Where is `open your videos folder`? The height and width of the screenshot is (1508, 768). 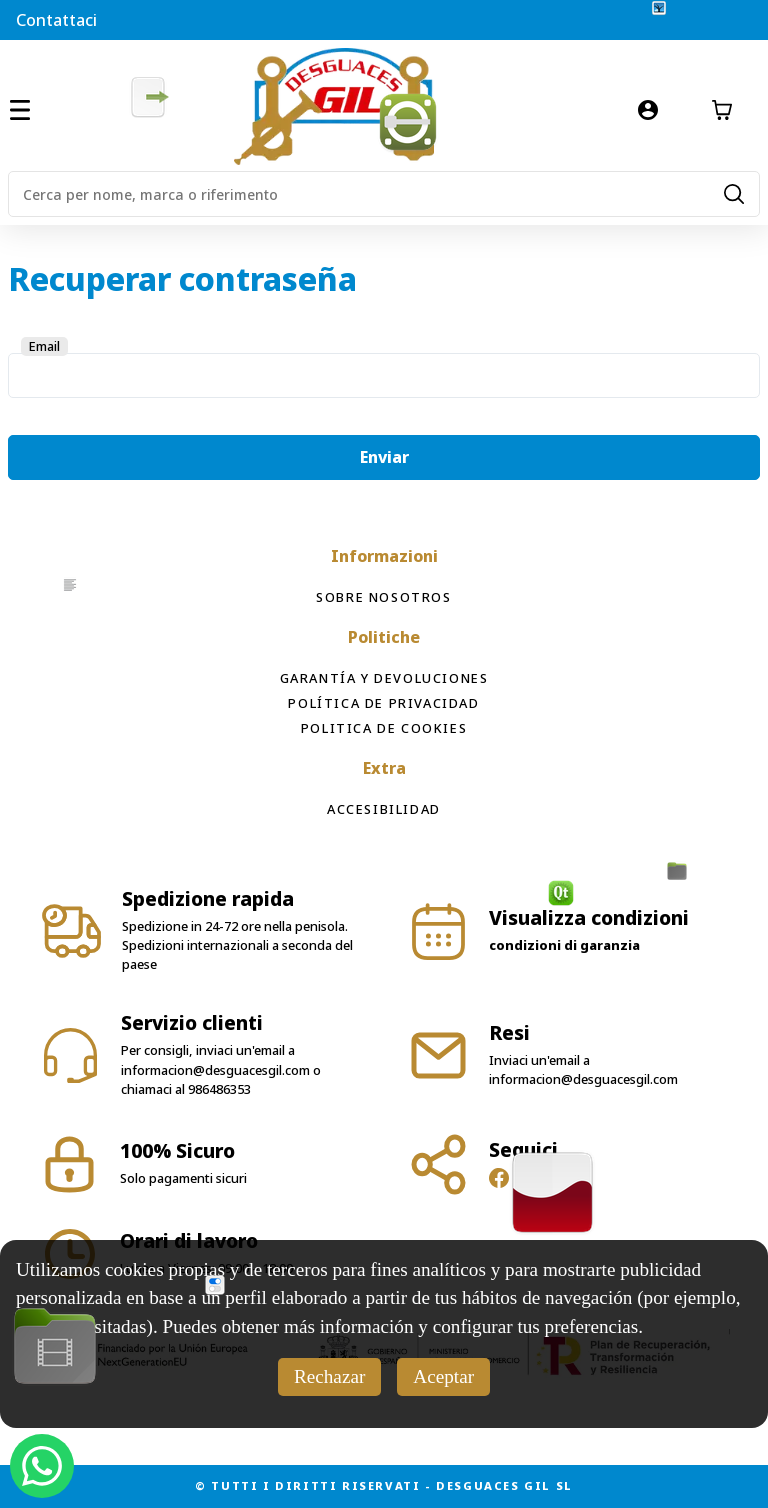 open your videos folder is located at coordinates (55, 1346).